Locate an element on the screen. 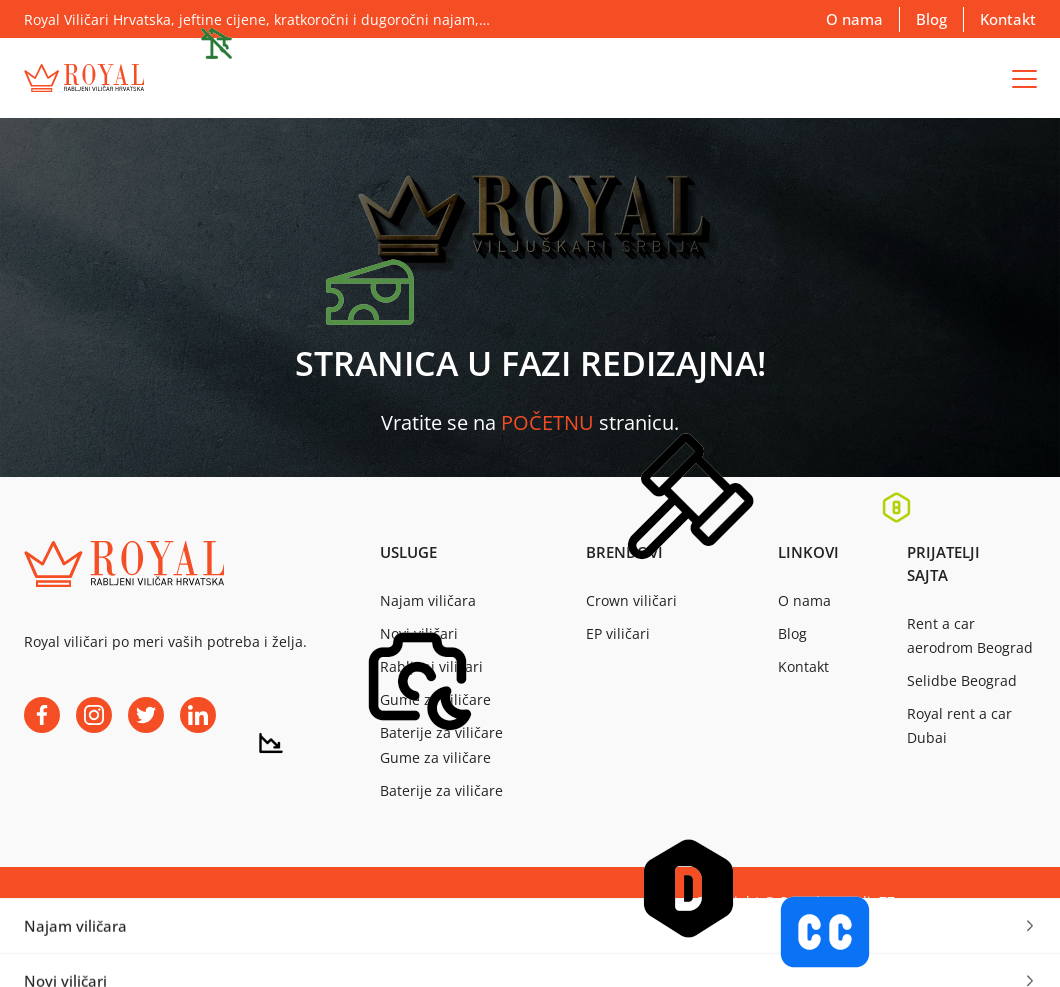 This screenshot has width=1060, height=987. access legal or terms of service information is located at coordinates (686, 501).